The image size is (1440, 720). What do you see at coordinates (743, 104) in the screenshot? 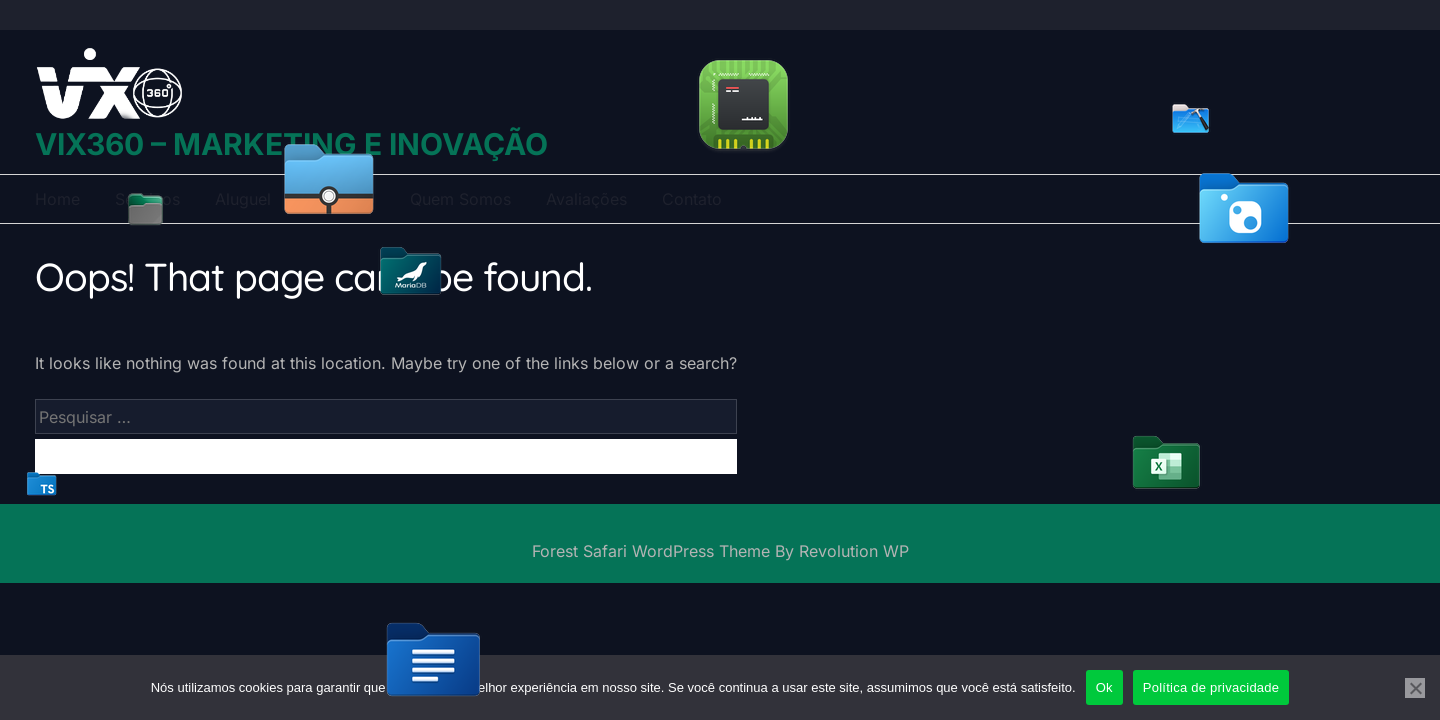
I see `view system memory usage` at bounding box center [743, 104].